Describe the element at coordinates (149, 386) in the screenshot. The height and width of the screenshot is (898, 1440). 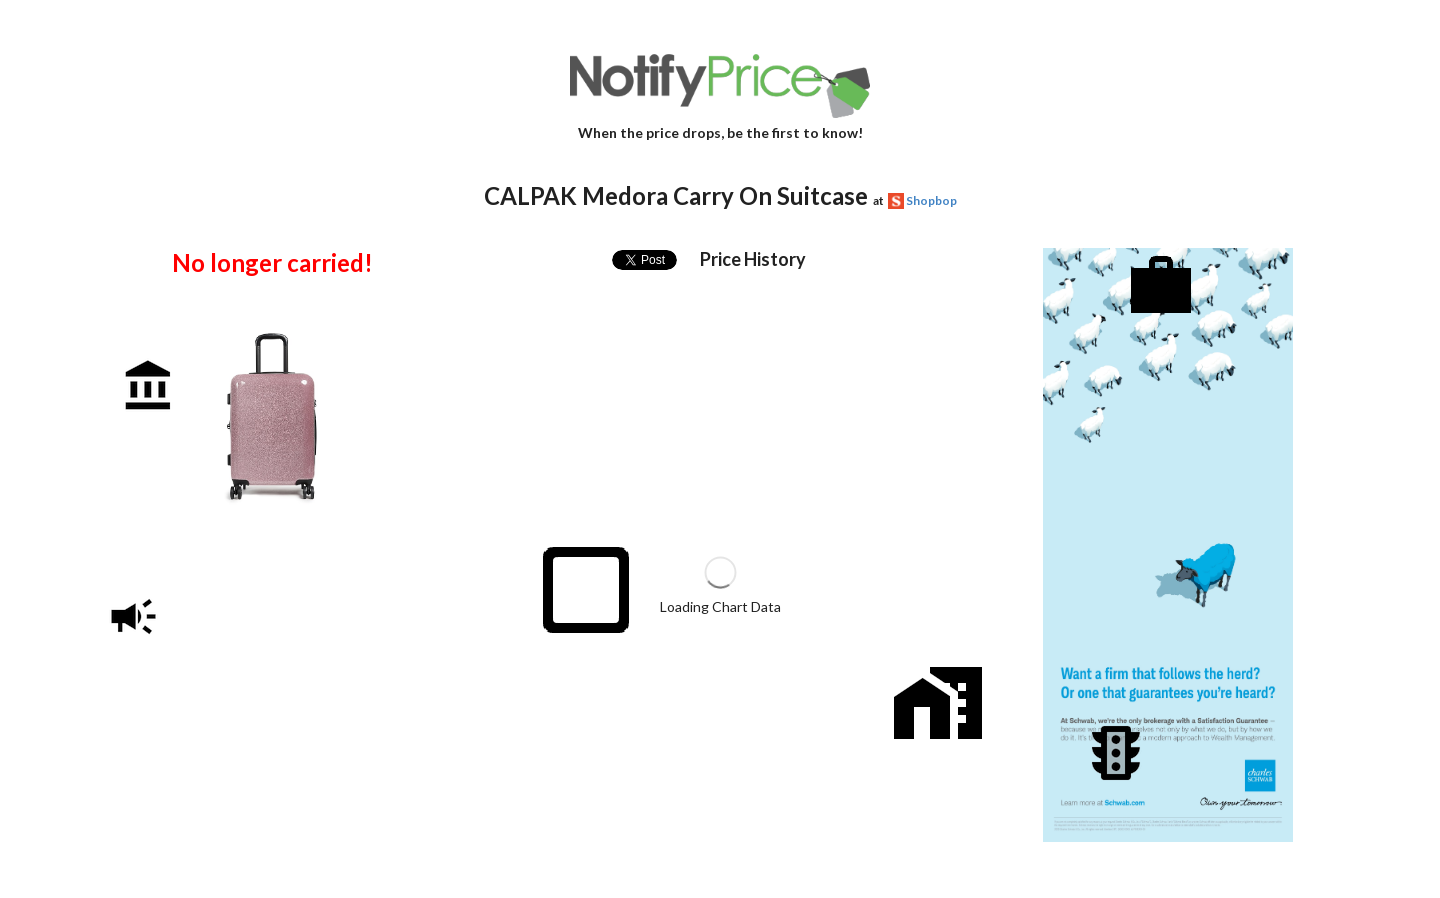
I see `access banking or financial services` at that location.